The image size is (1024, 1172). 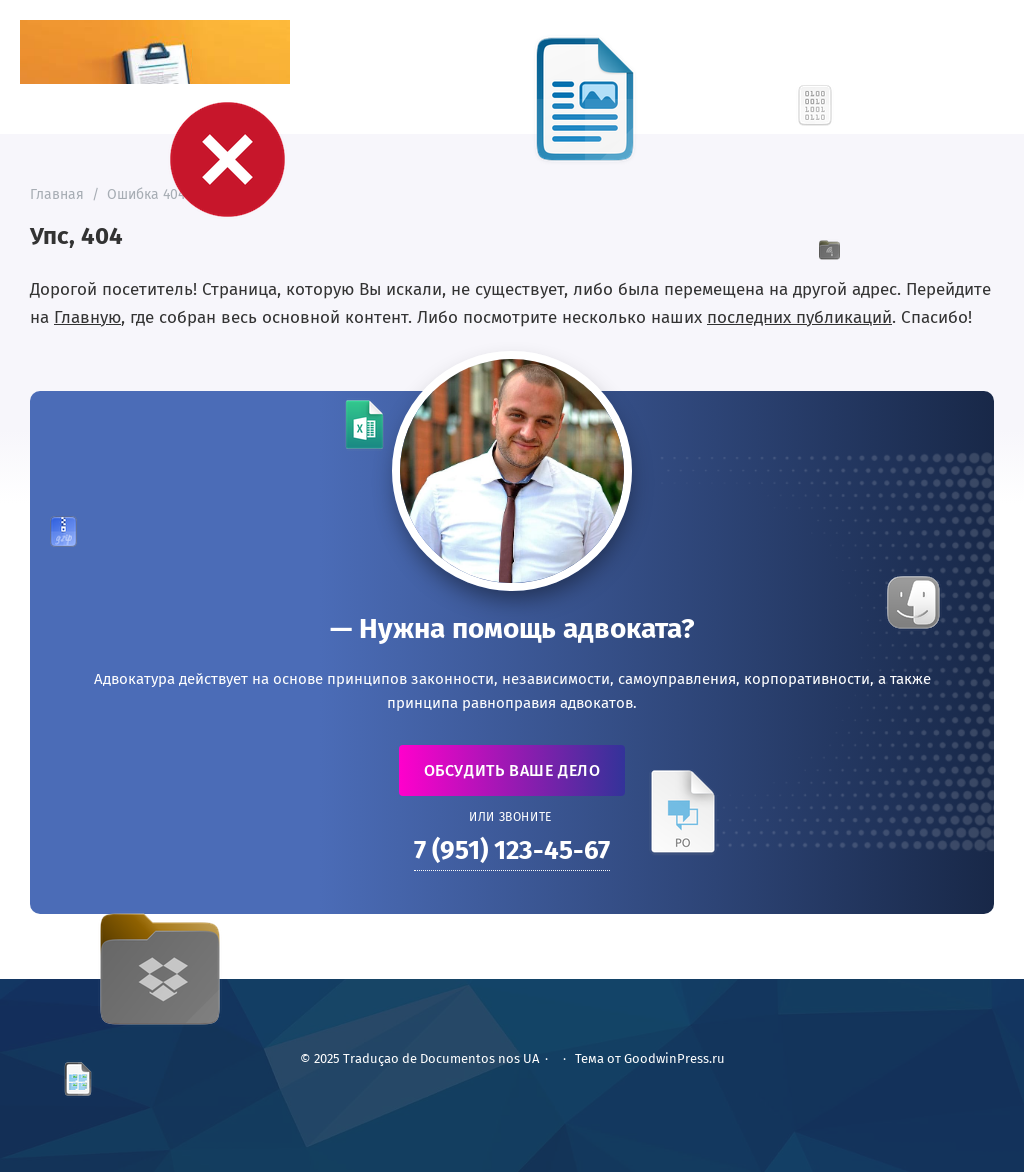 I want to click on open an opendocument master document file, so click(x=78, y=1079).